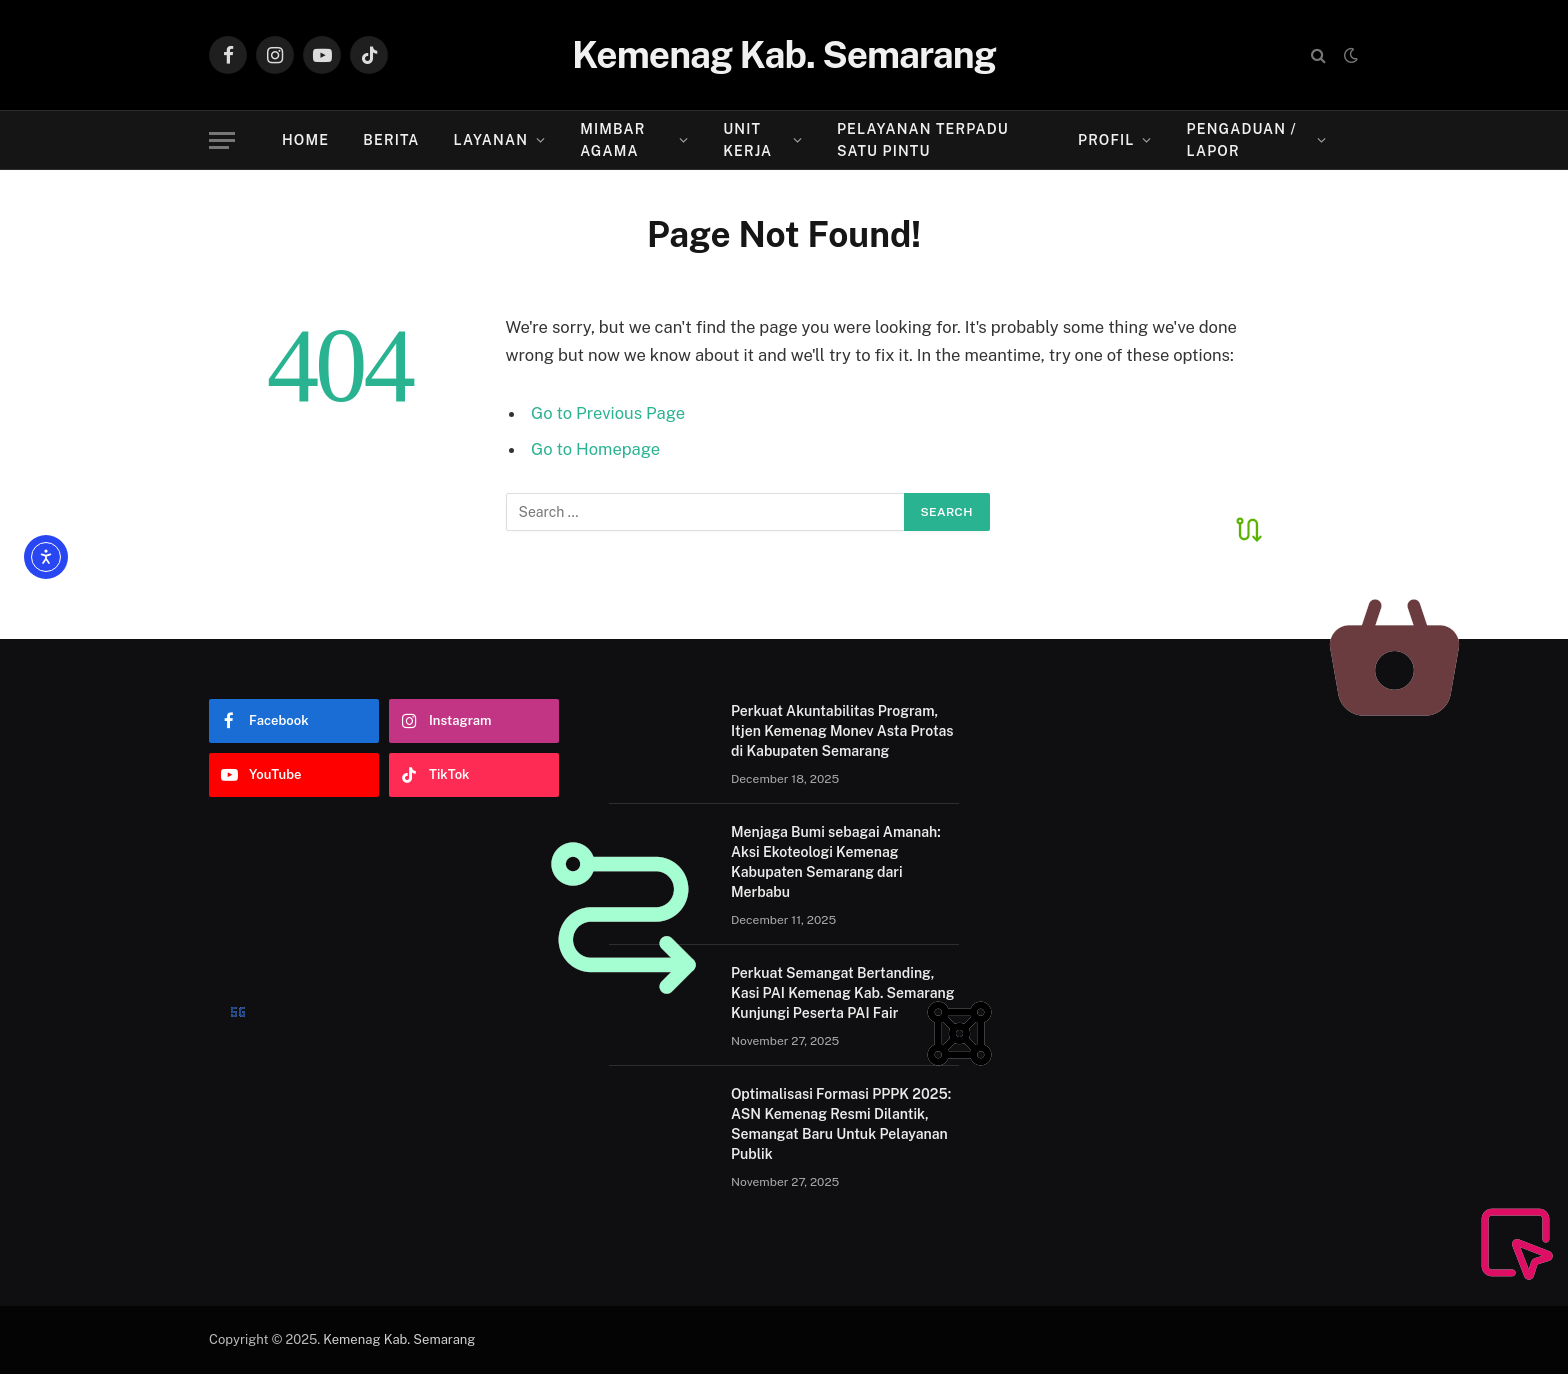 Image resolution: width=1568 pixels, height=1374 pixels. Describe the element at coordinates (623, 914) in the screenshot. I see `indicates an s-turn right in navigation directions` at that location.